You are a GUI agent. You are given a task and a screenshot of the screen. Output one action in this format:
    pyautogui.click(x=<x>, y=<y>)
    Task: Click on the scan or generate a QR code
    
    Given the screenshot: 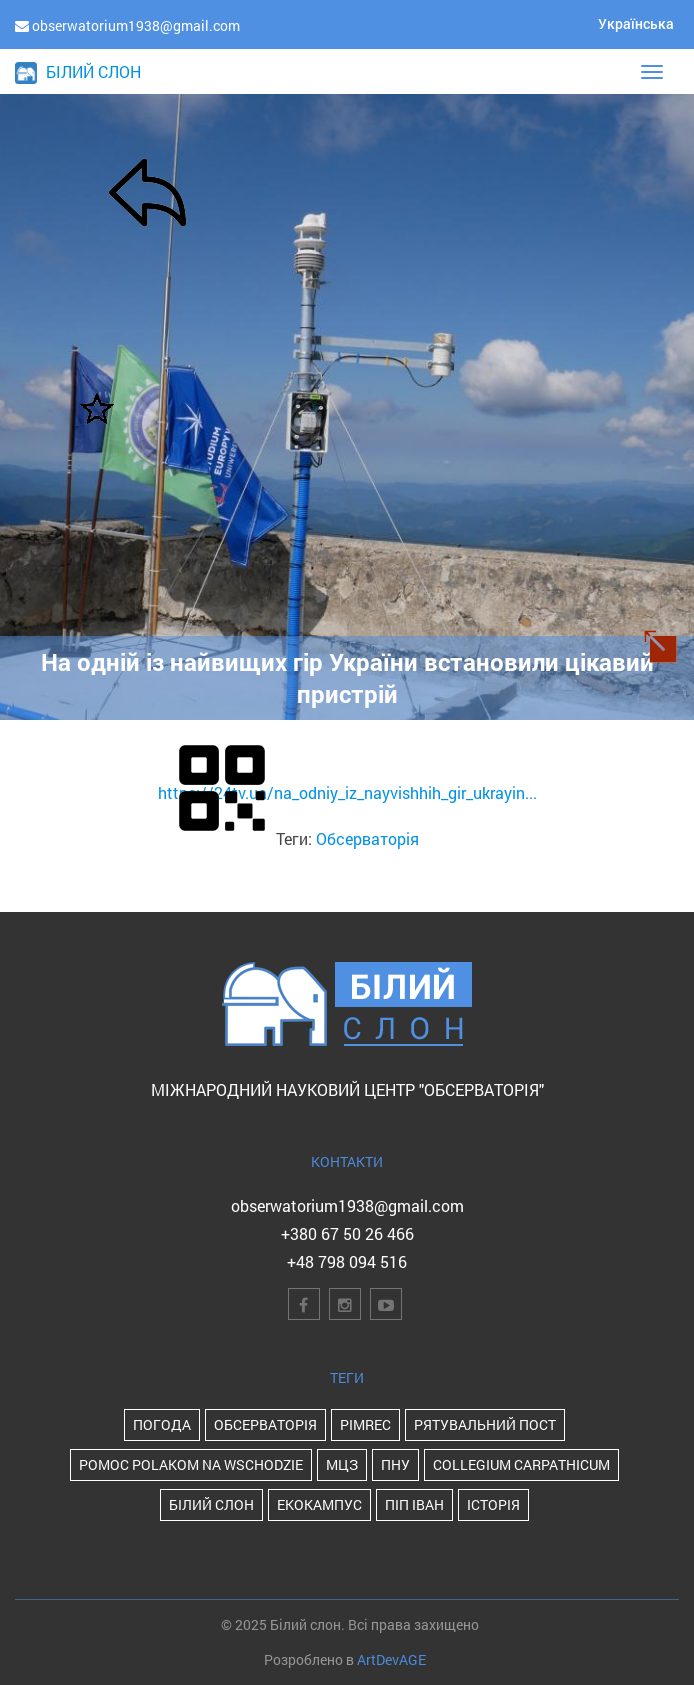 What is the action you would take?
    pyautogui.click(x=222, y=788)
    